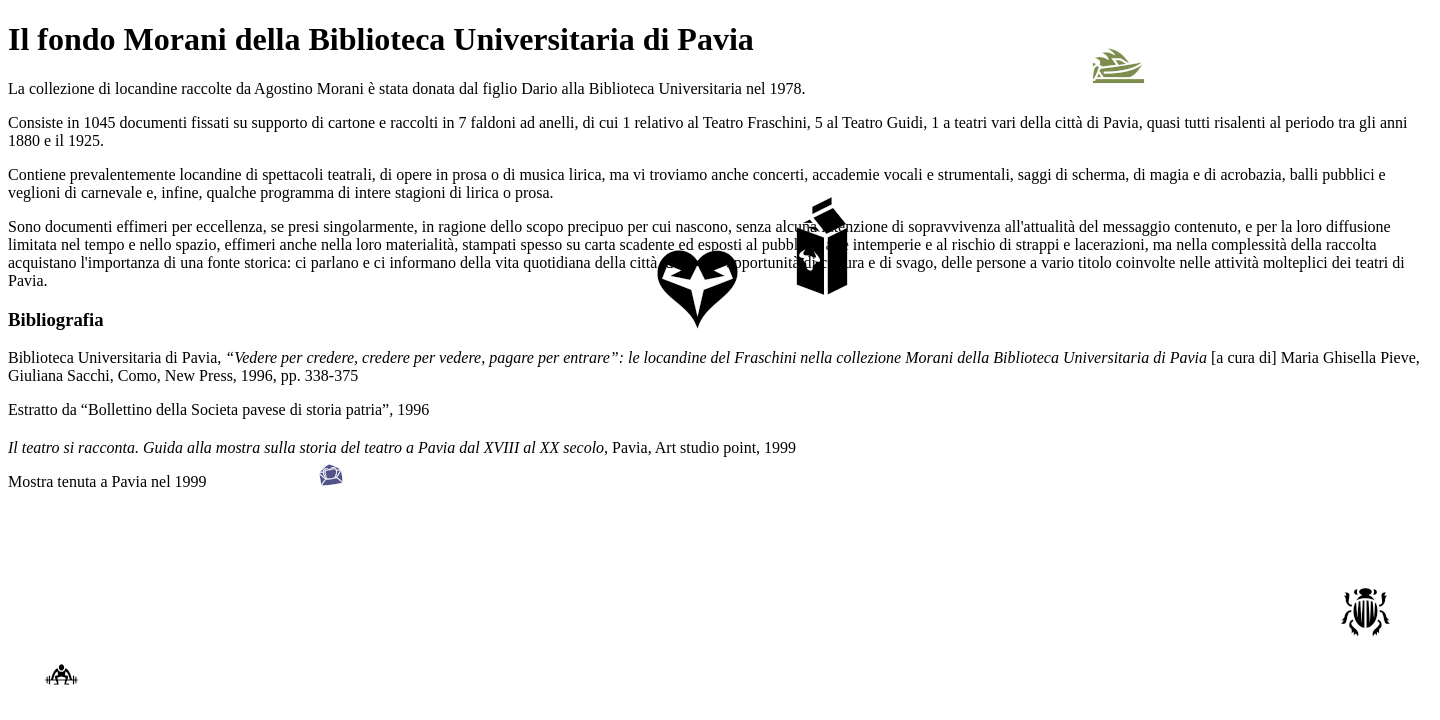 This screenshot has height=720, width=1440. I want to click on centaur or mythical creature health indicator, so click(697, 289).